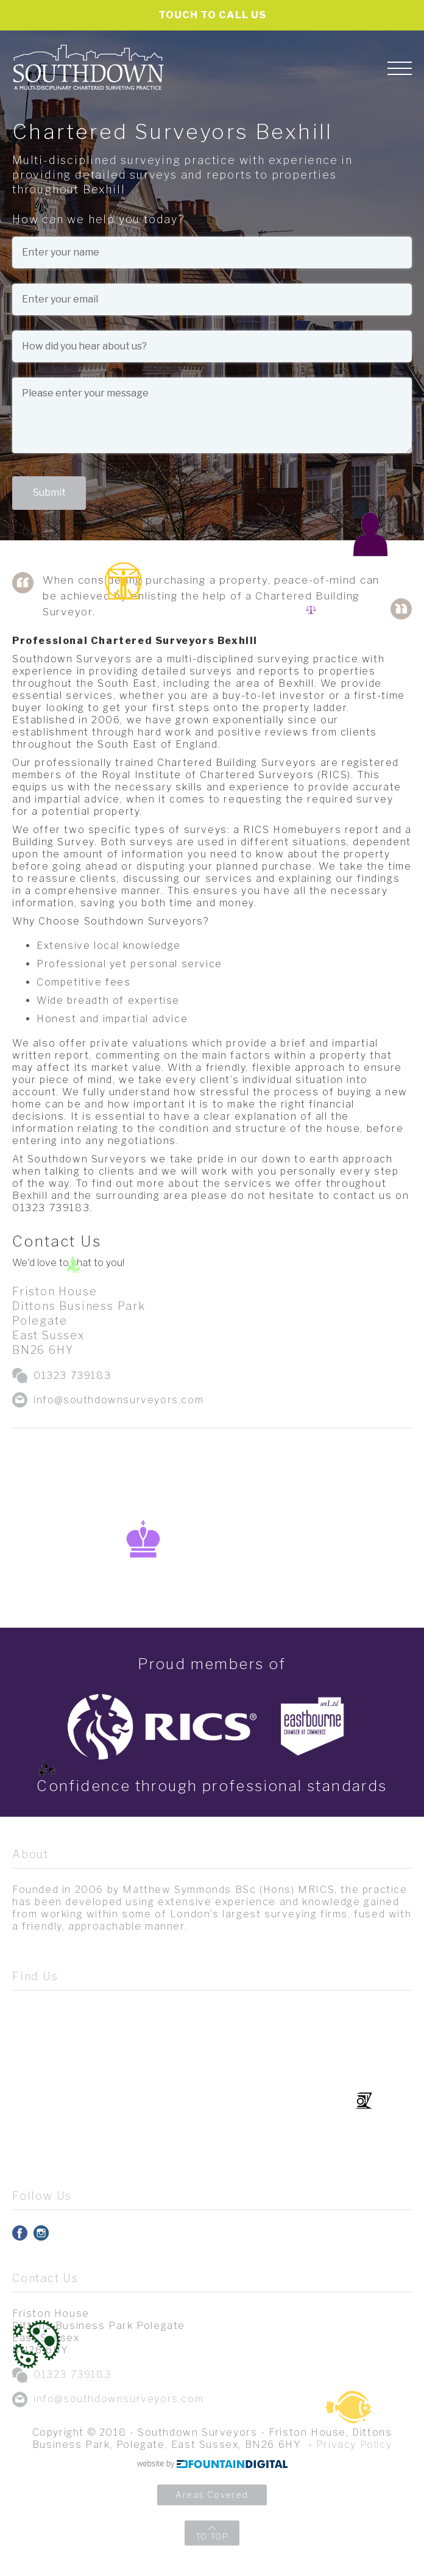  I want to click on view microorganisms or bacteria in a science game, so click(37, 2344).